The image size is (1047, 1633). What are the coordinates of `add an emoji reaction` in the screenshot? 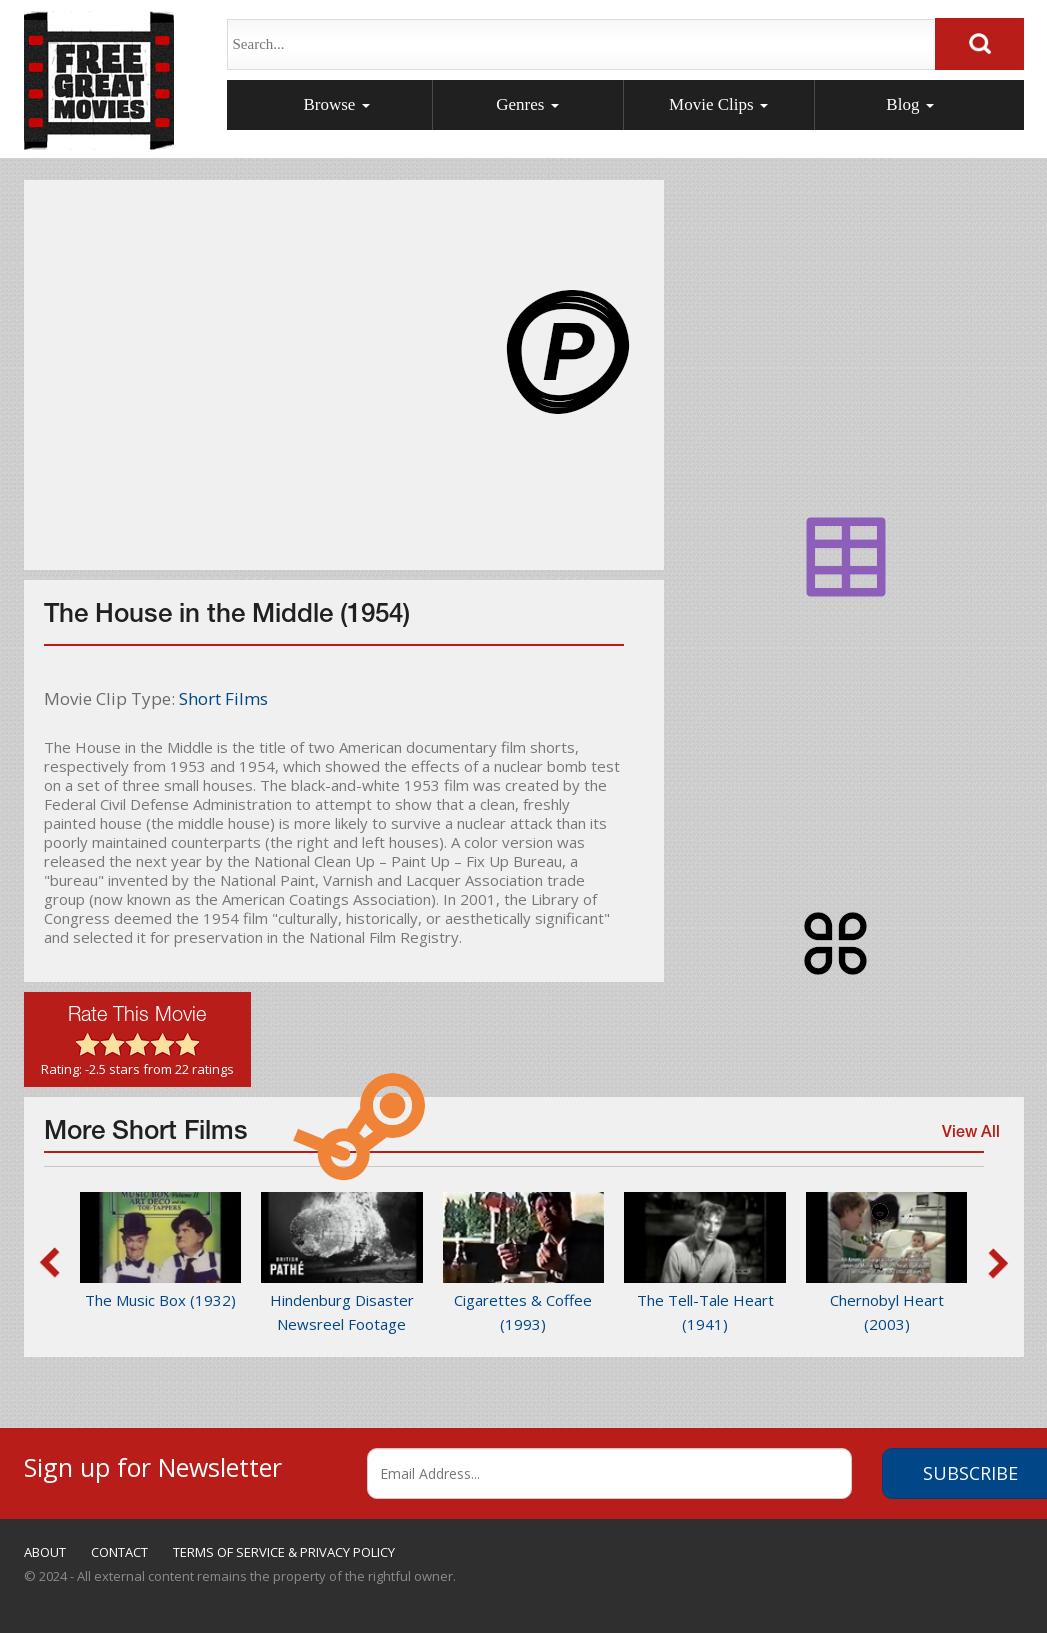 It's located at (880, 1212).